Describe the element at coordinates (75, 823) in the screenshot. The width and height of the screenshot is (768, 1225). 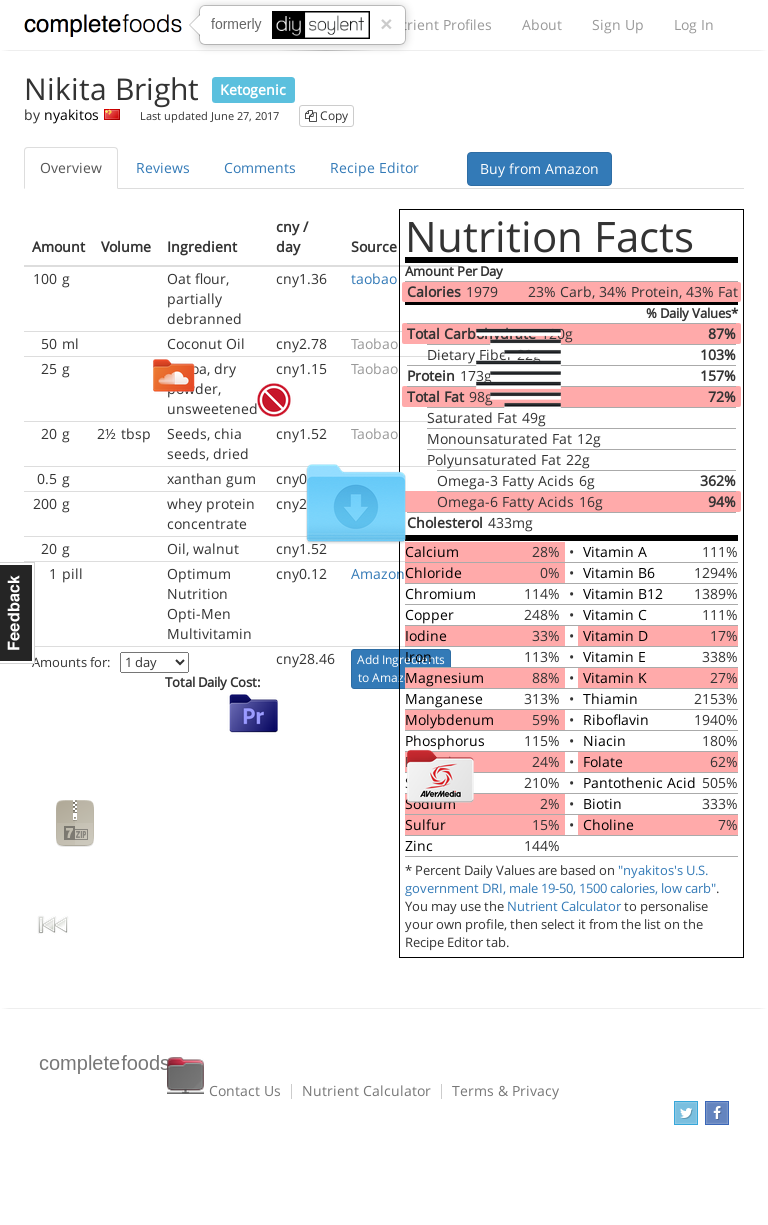
I see `a 7z compressed archive file` at that location.